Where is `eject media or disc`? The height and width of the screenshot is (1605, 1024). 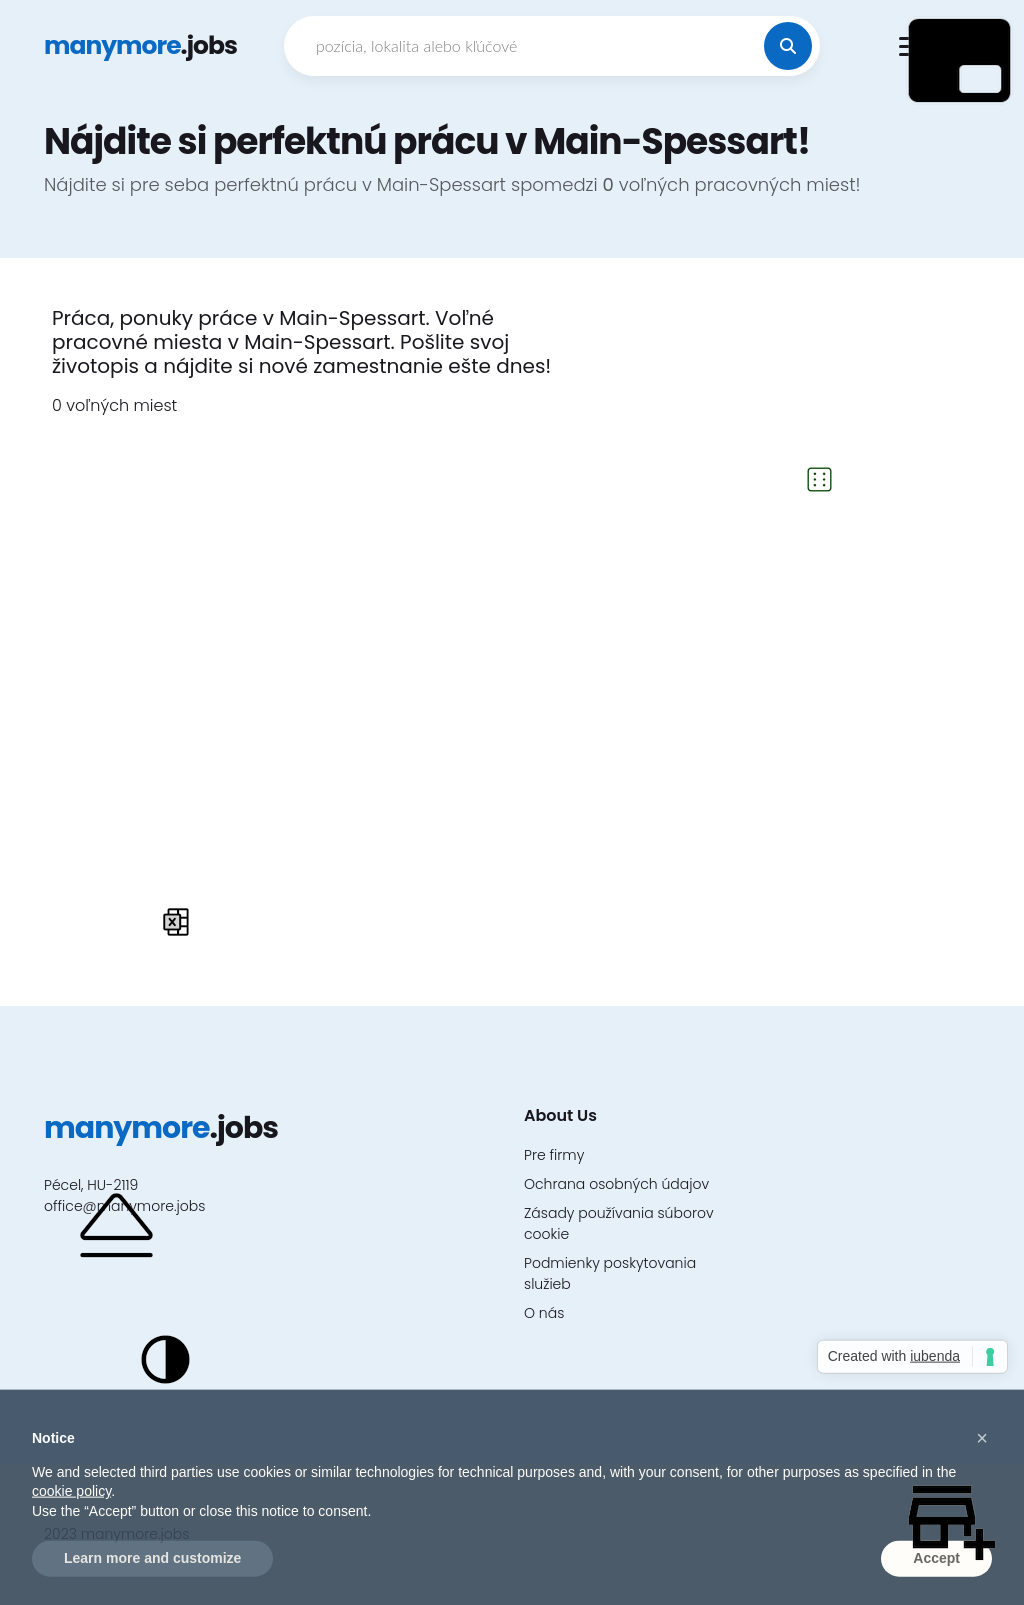
eject media or disc is located at coordinates (116, 1229).